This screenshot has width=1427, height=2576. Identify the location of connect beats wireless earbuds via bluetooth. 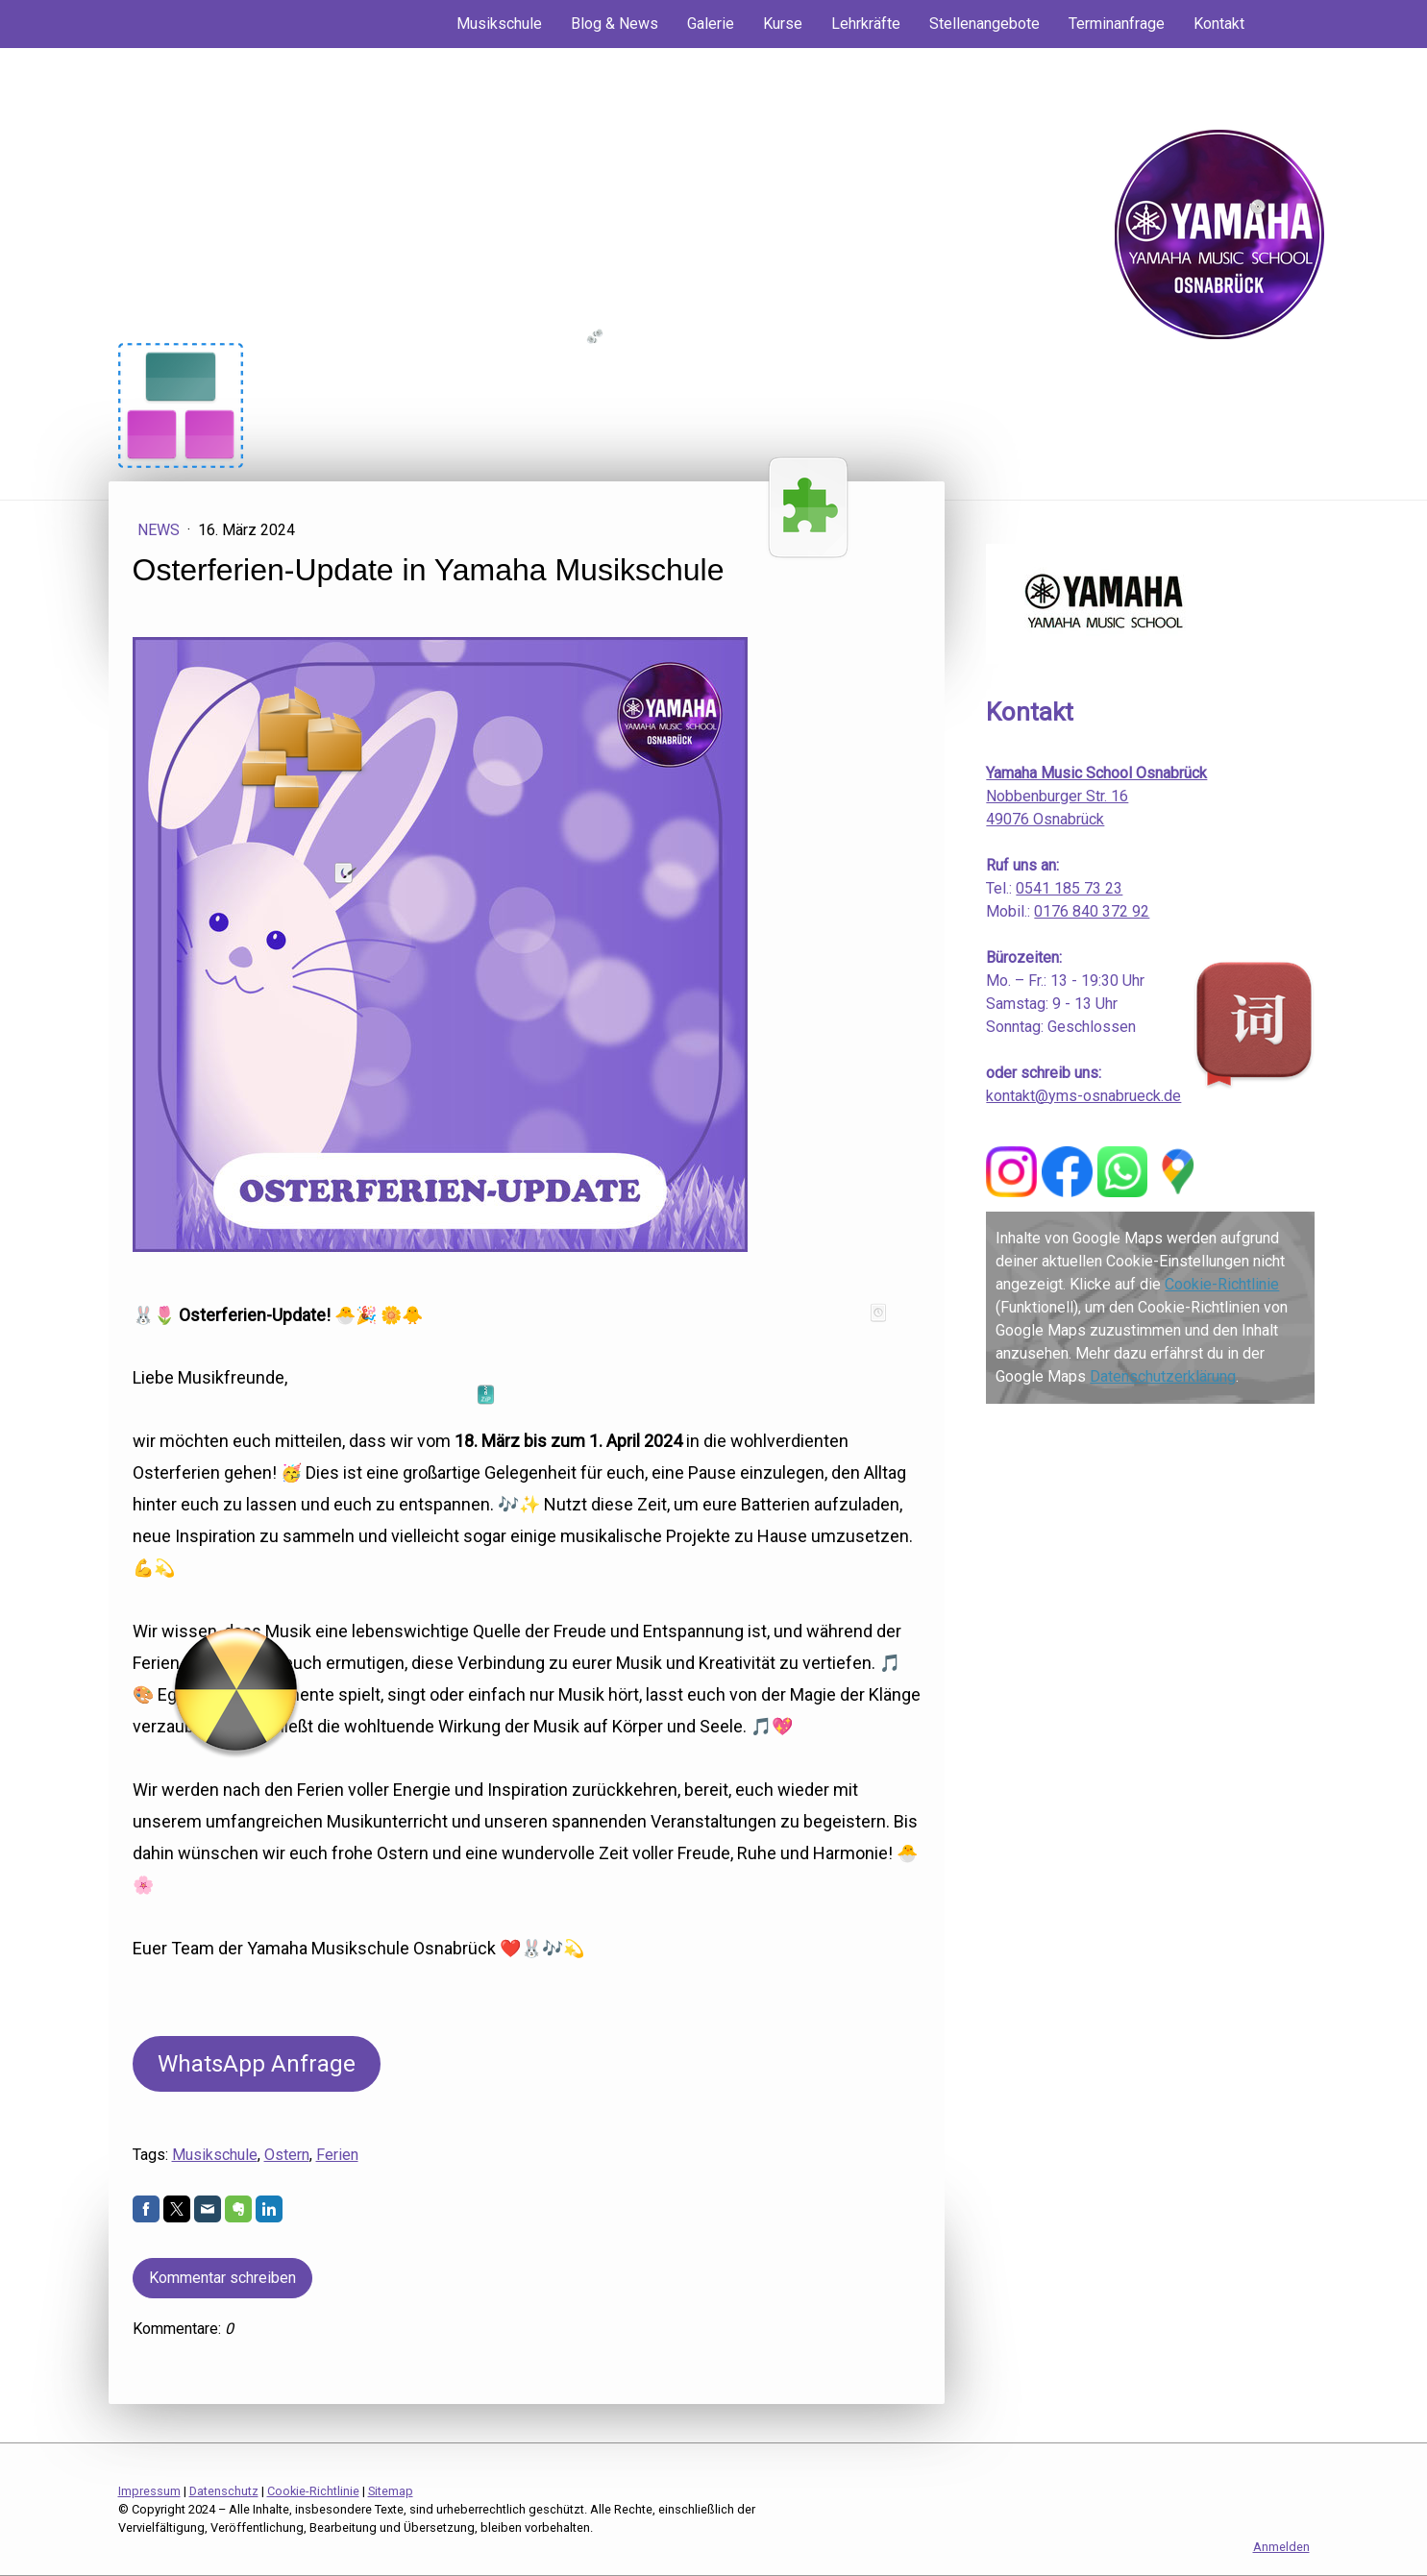
(595, 336).